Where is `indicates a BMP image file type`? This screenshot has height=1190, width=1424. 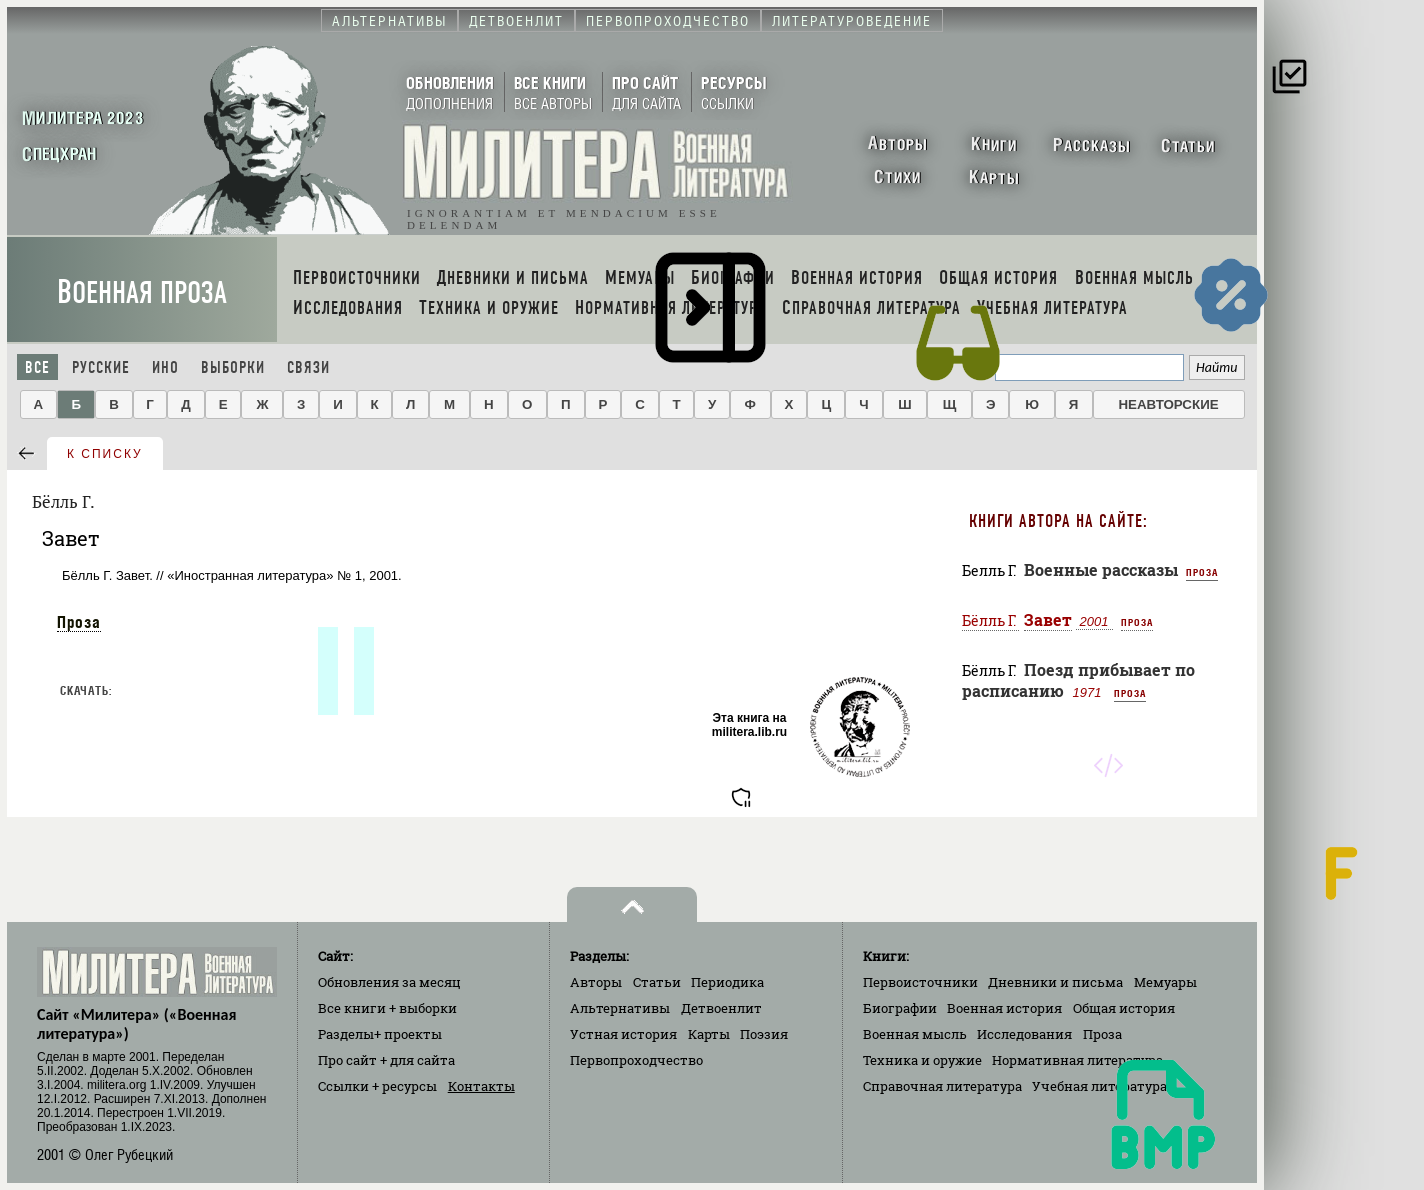
indicates a BMP image file type is located at coordinates (1160, 1114).